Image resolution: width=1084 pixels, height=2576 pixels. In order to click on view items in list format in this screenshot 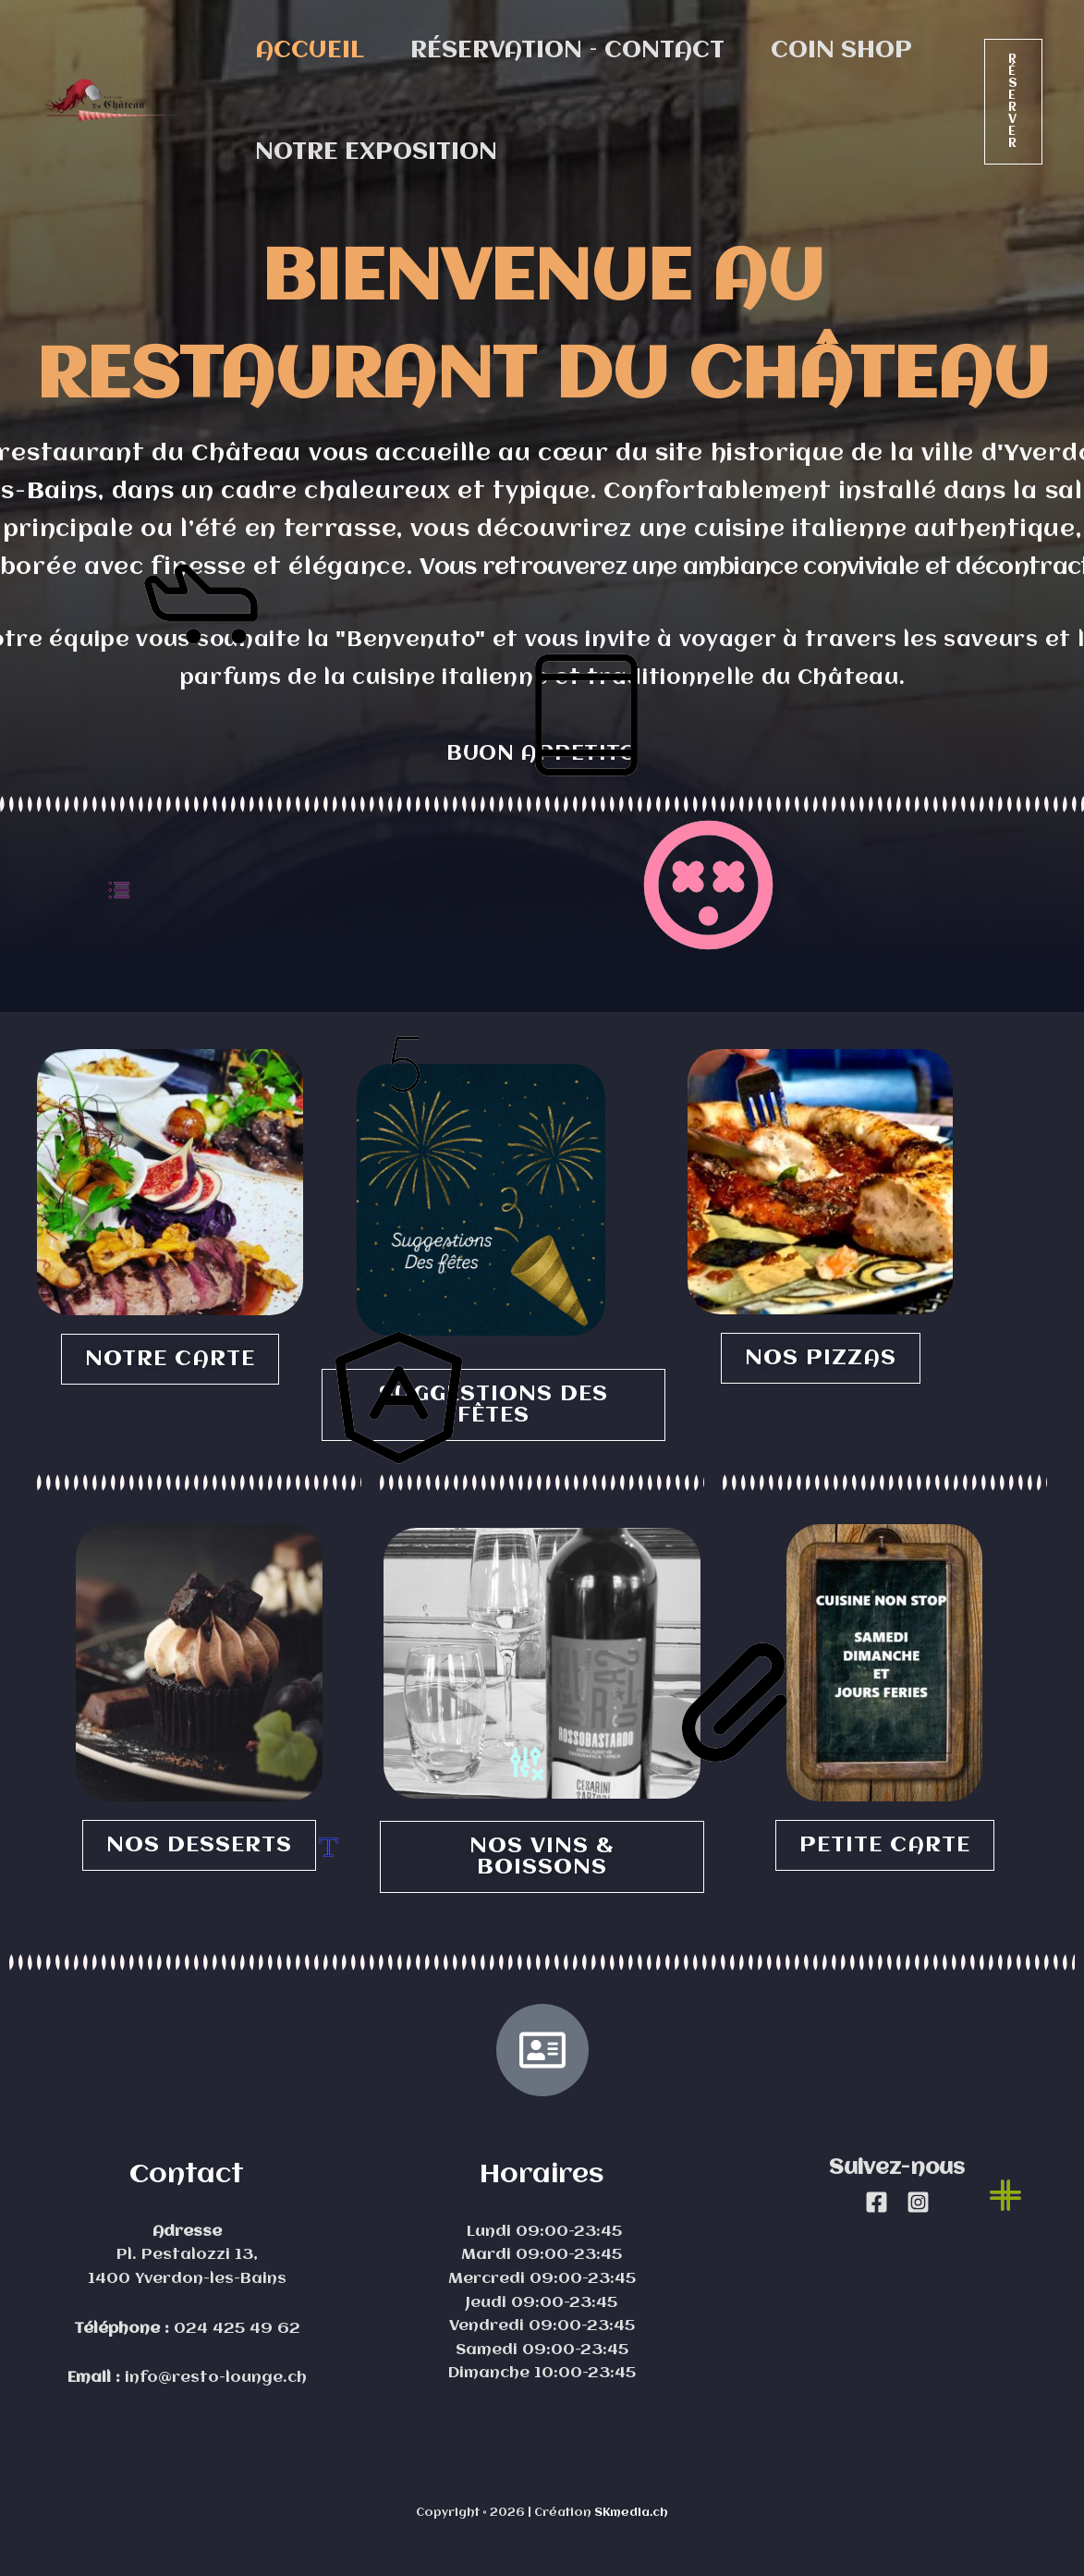, I will do `click(119, 890)`.